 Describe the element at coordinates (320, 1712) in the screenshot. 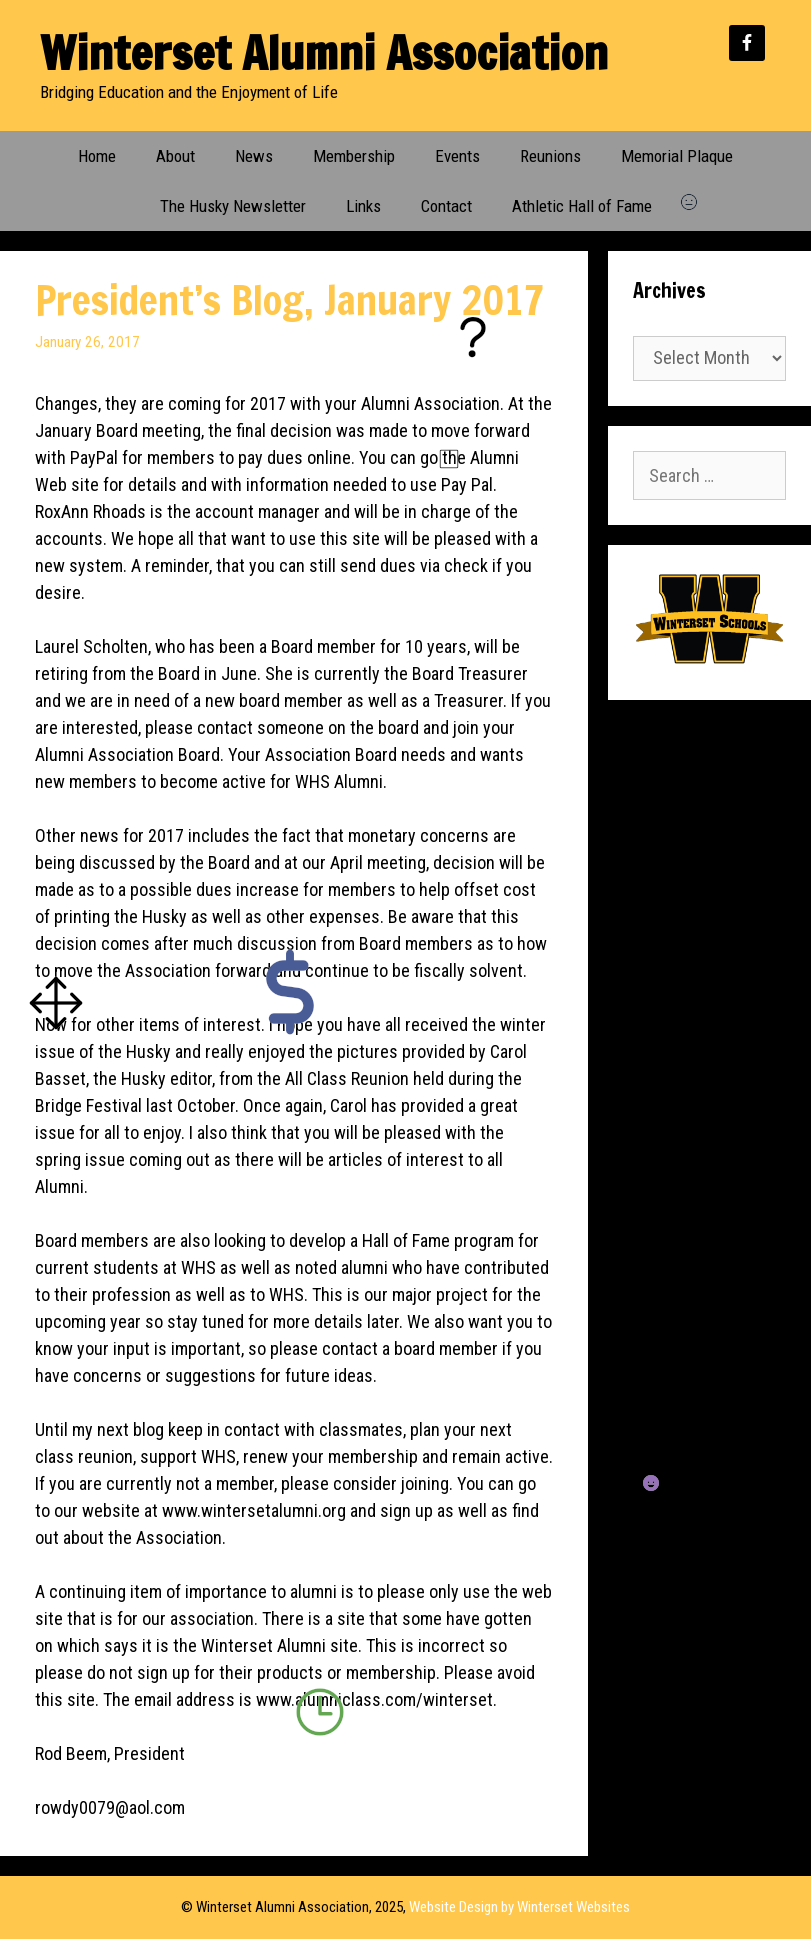

I see `view time or clock settings` at that location.